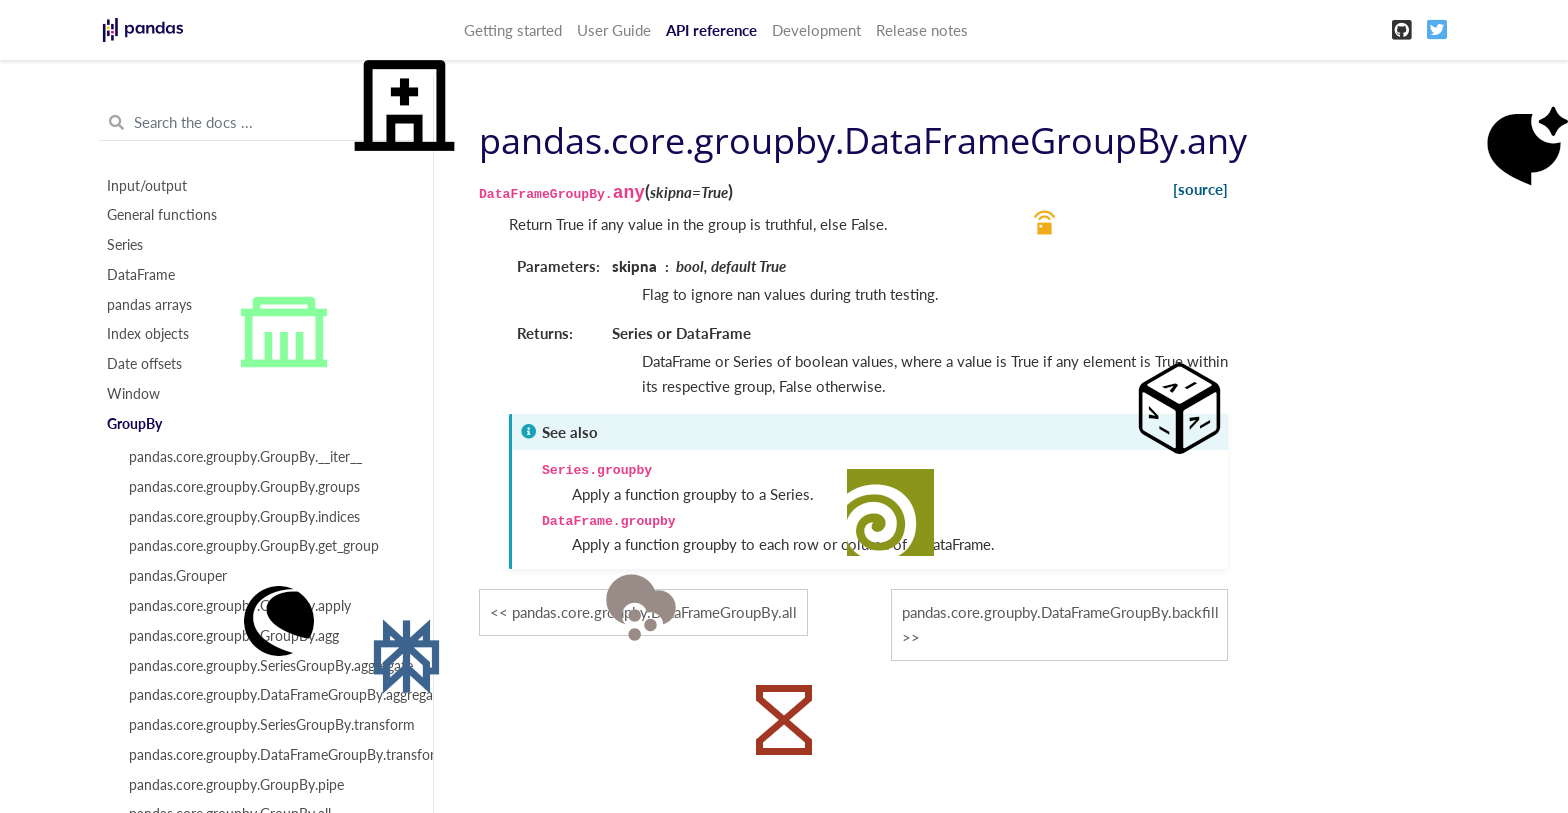 The height and width of the screenshot is (813, 1568). Describe the element at coordinates (1044, 222) in the screenshot. I see `connect to a remote control device` at that location.